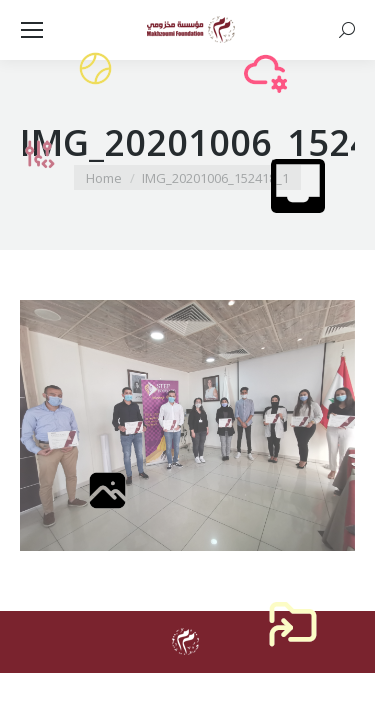 This screenshot has height=720, width=375. What do you see at coordinates (265, 70) in the screenshot?
I see `access cloud service settings` at bounding box center [265, 70].